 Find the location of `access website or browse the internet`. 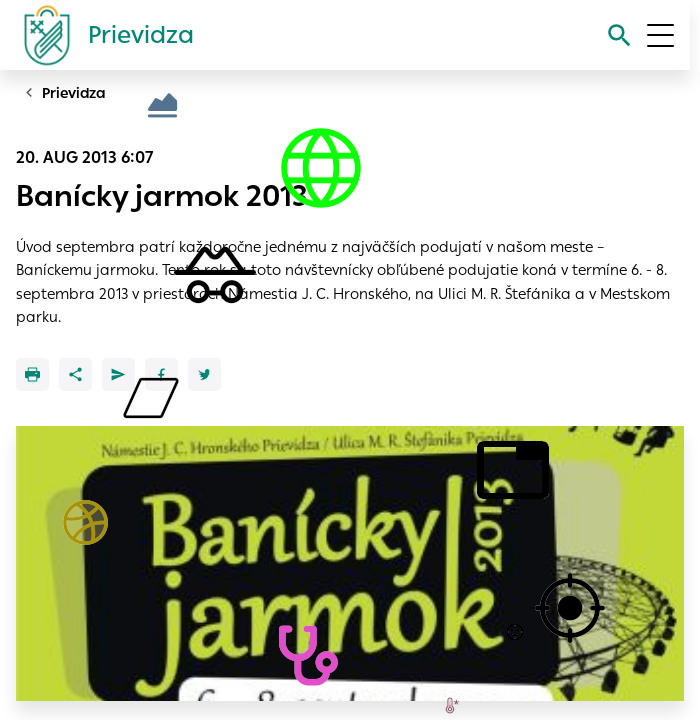

access website or browse the internet is located at coordinates (321, 168).